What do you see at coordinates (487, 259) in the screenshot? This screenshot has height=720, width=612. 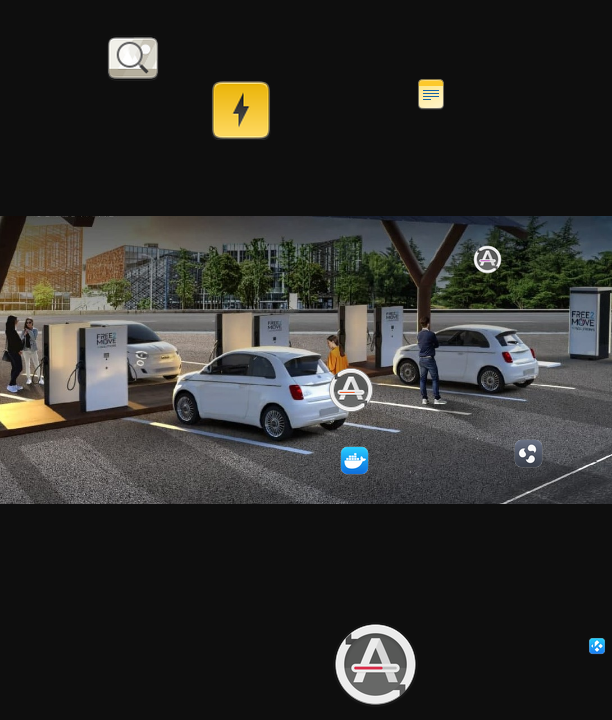 I see `check for and install software updates` at bounding box center [487, 259].